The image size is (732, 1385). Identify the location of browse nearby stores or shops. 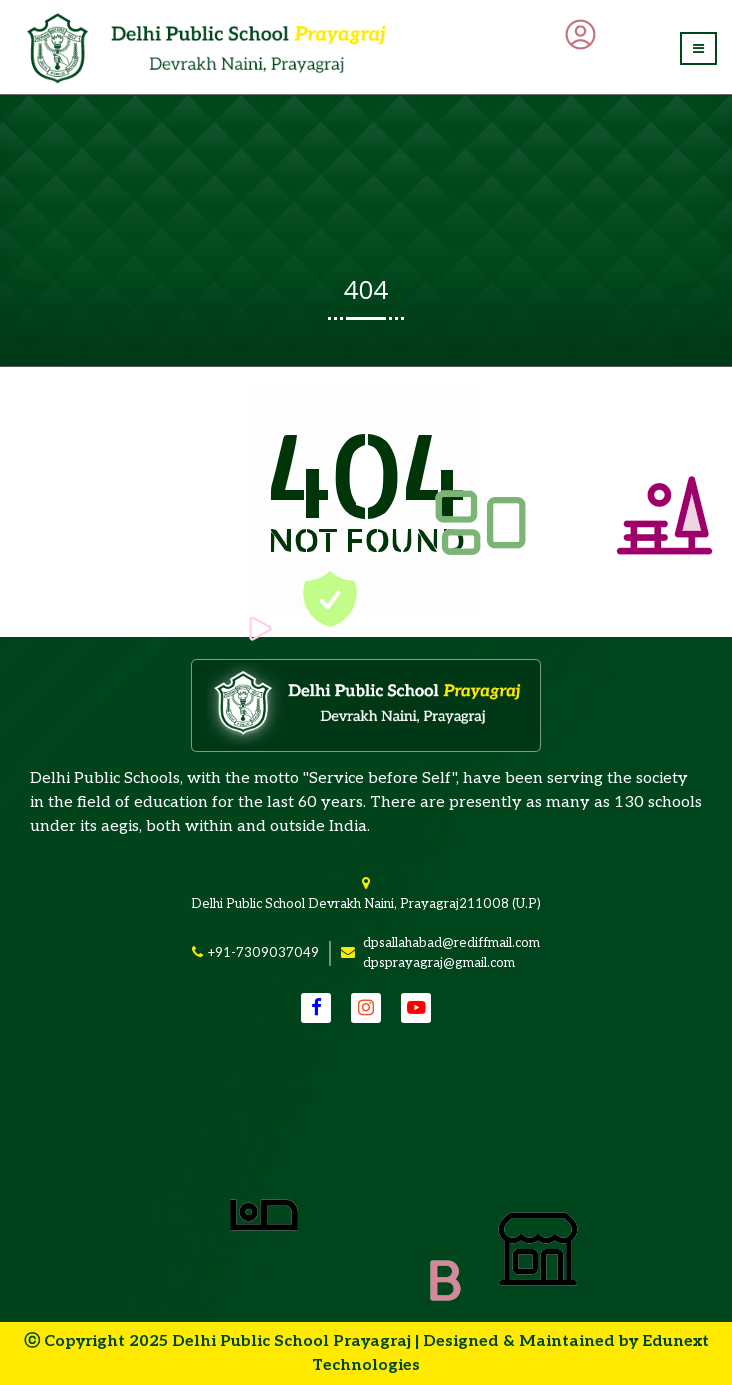
(538, 1249).